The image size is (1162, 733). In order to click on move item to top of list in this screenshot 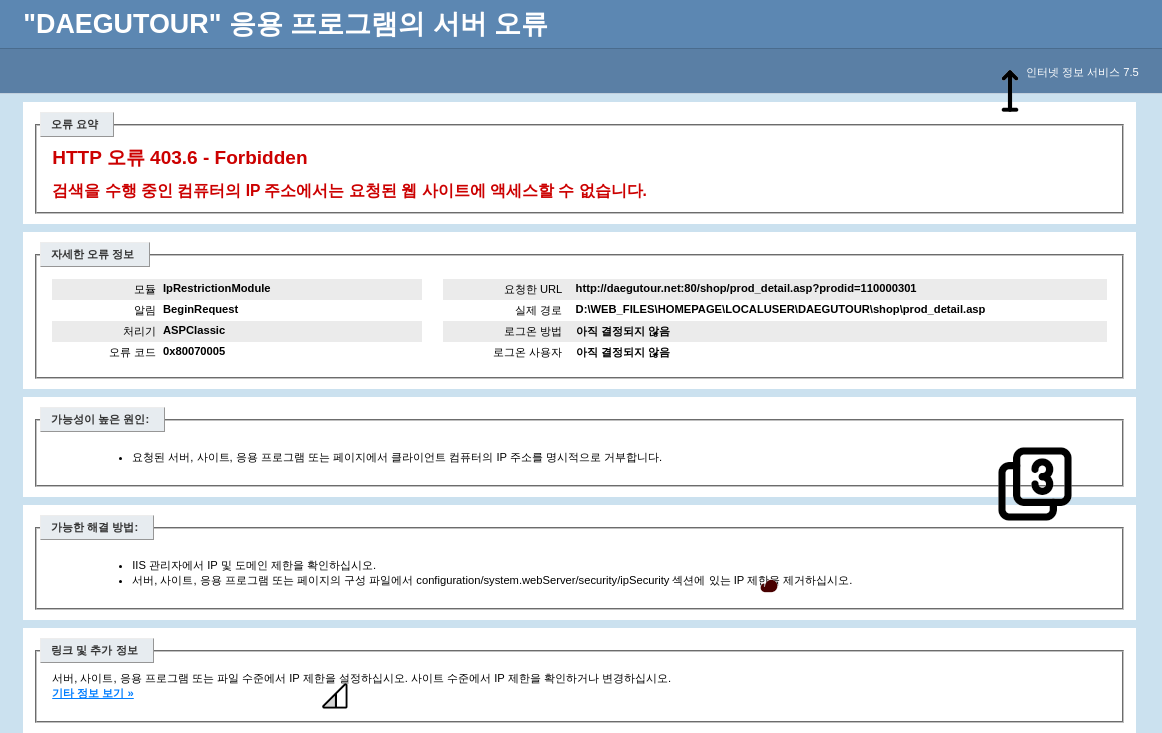, I will do `click(1010, 91)`.